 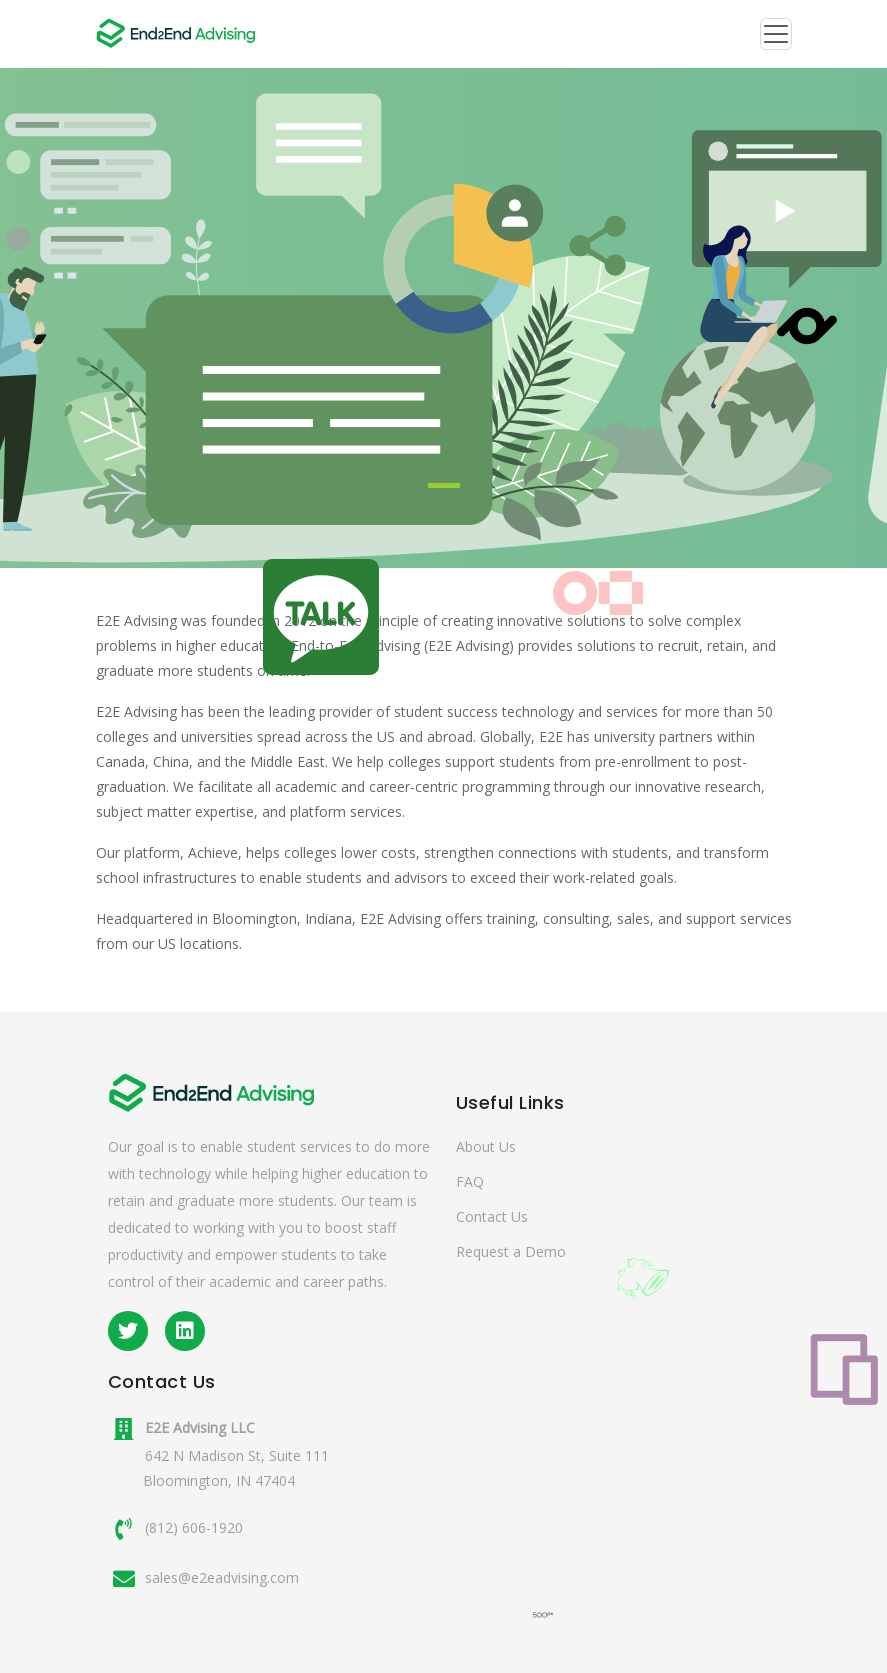 What do you see at coordinates (807, 326) in the screenshot?
I see `open pr.co app or website` at bounding box center [807, 326].